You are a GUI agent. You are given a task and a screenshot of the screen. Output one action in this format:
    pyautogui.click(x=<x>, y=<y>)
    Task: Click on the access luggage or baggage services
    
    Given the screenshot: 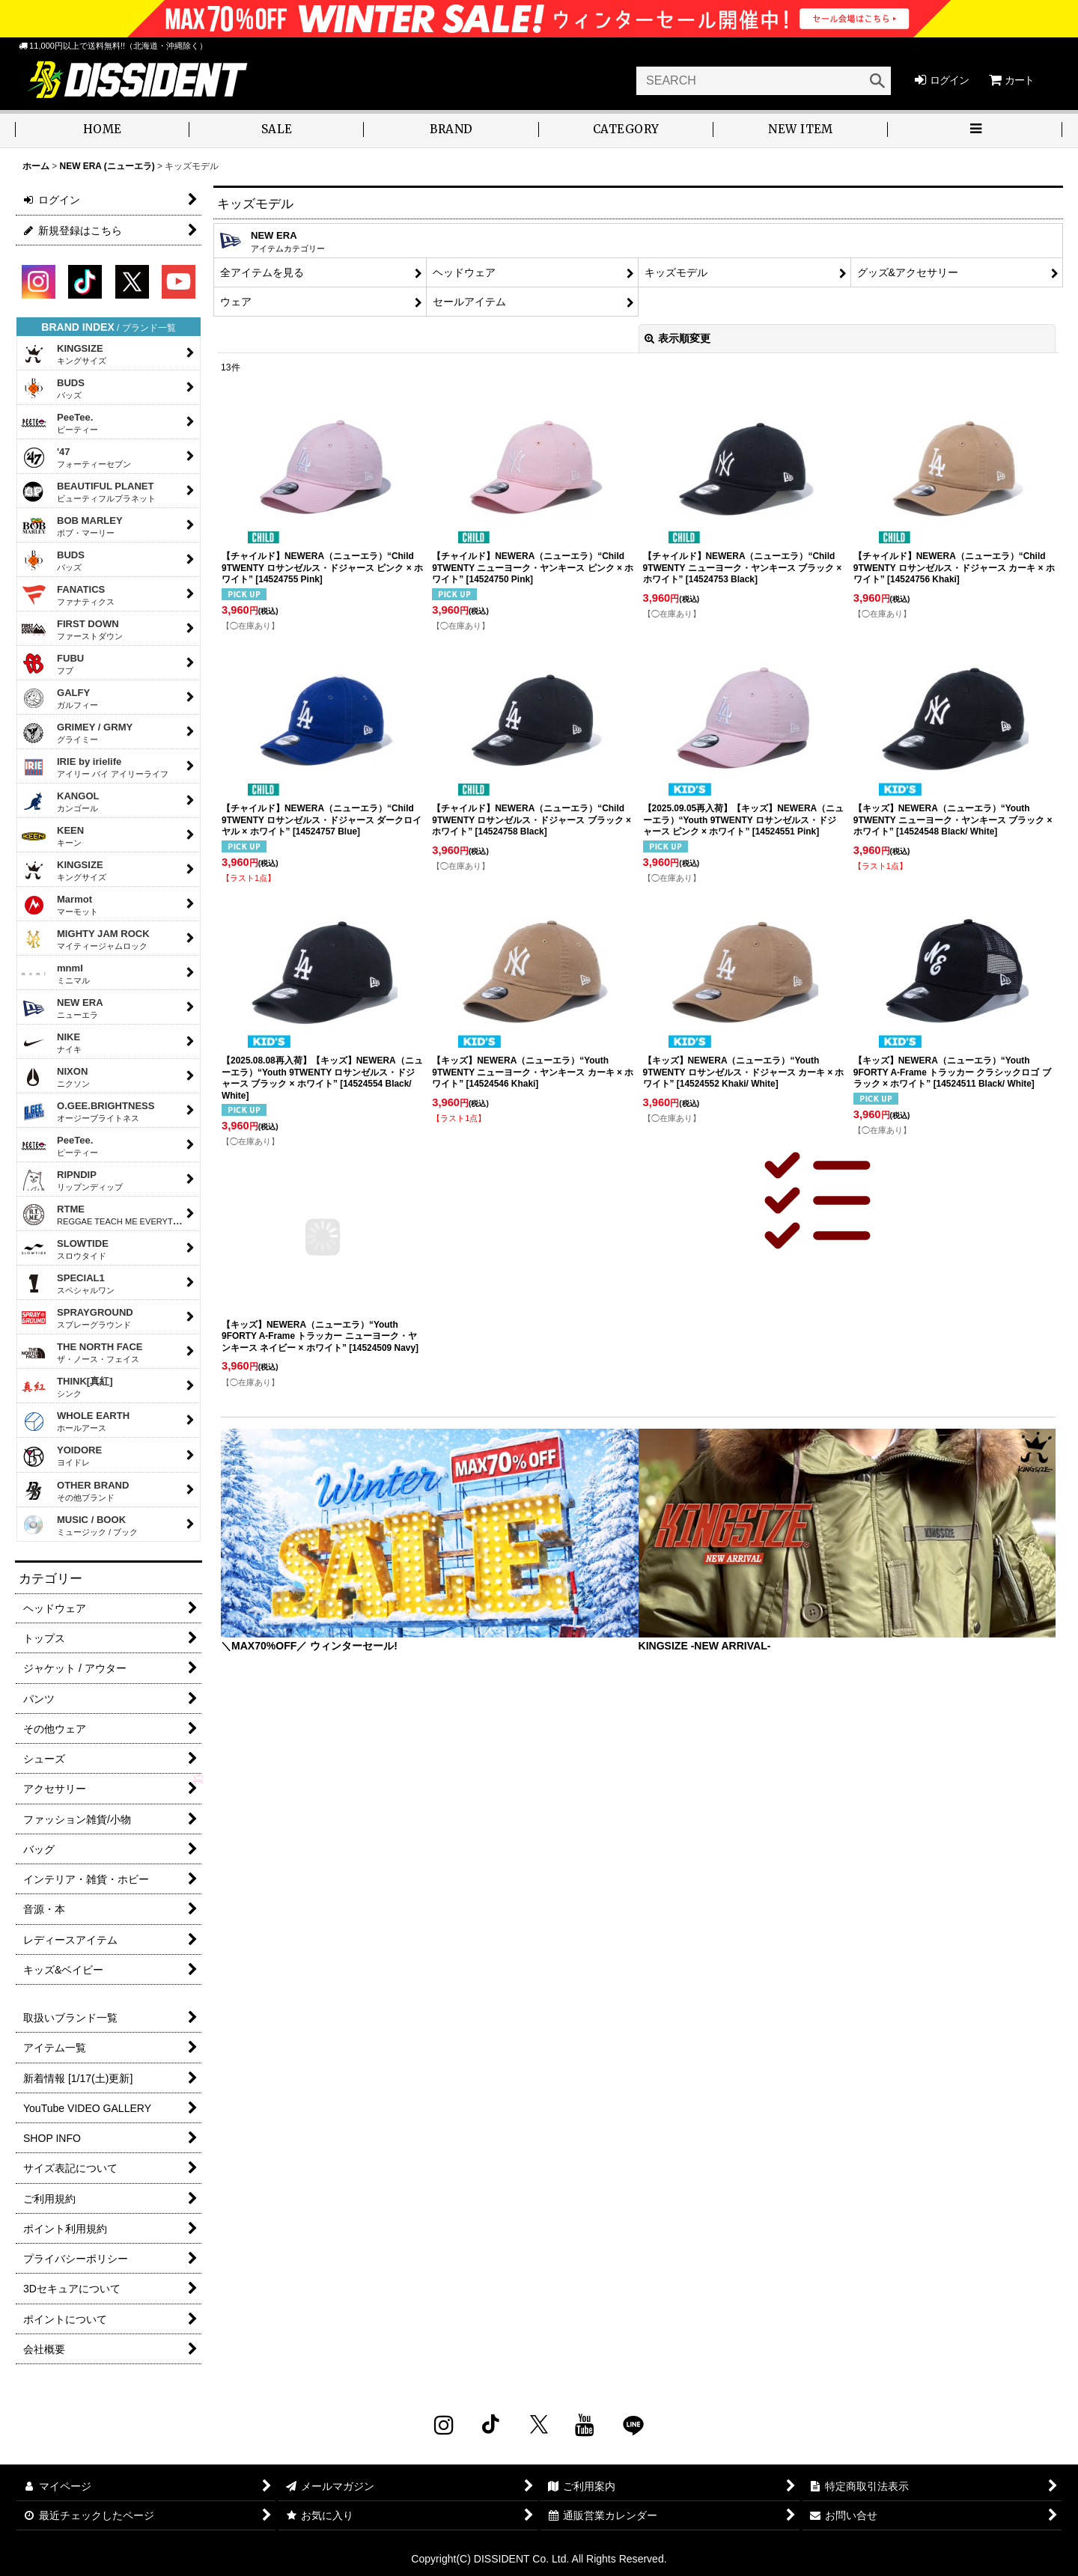 What is the action you would take?
    pyautogui.click(x=198, y=1779)
    